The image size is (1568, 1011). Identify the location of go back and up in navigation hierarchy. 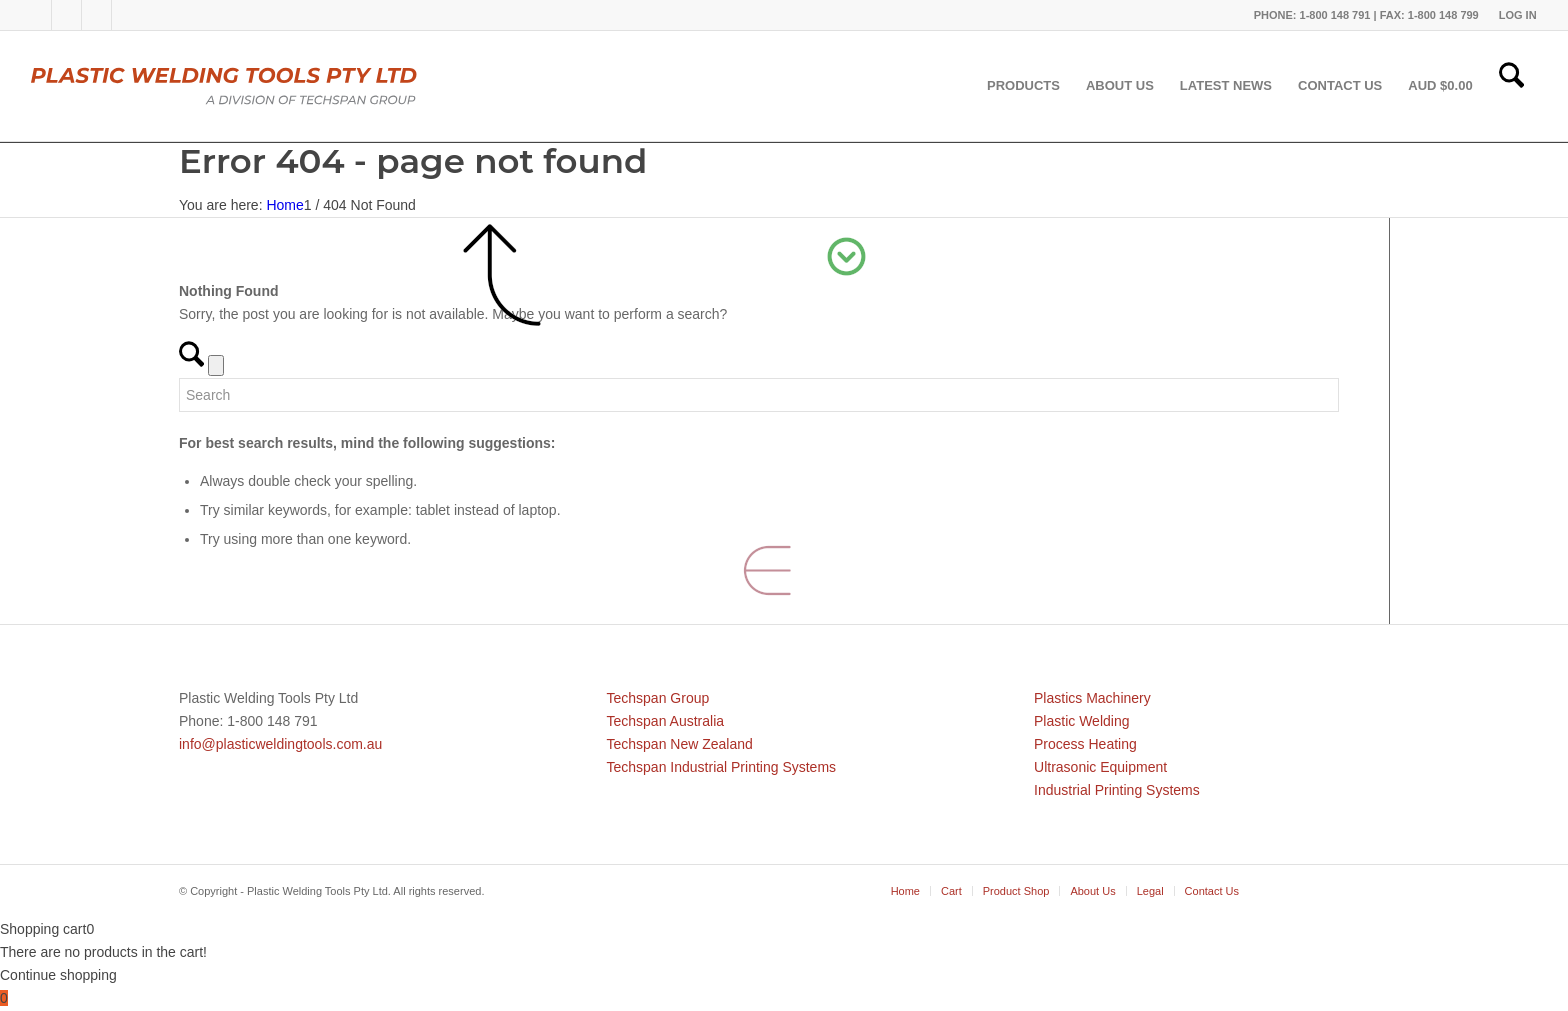
(502, 275).